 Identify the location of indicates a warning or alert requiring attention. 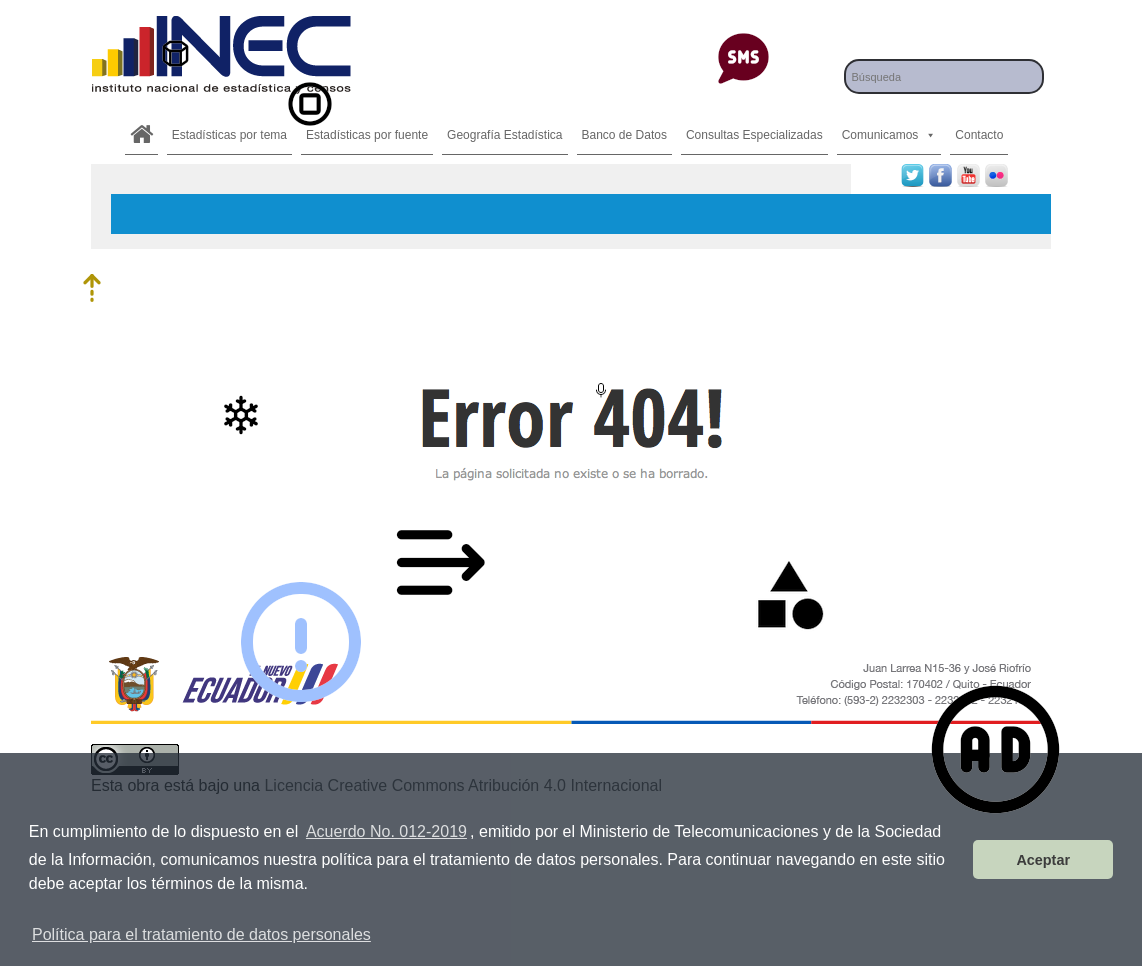
(301, 642).